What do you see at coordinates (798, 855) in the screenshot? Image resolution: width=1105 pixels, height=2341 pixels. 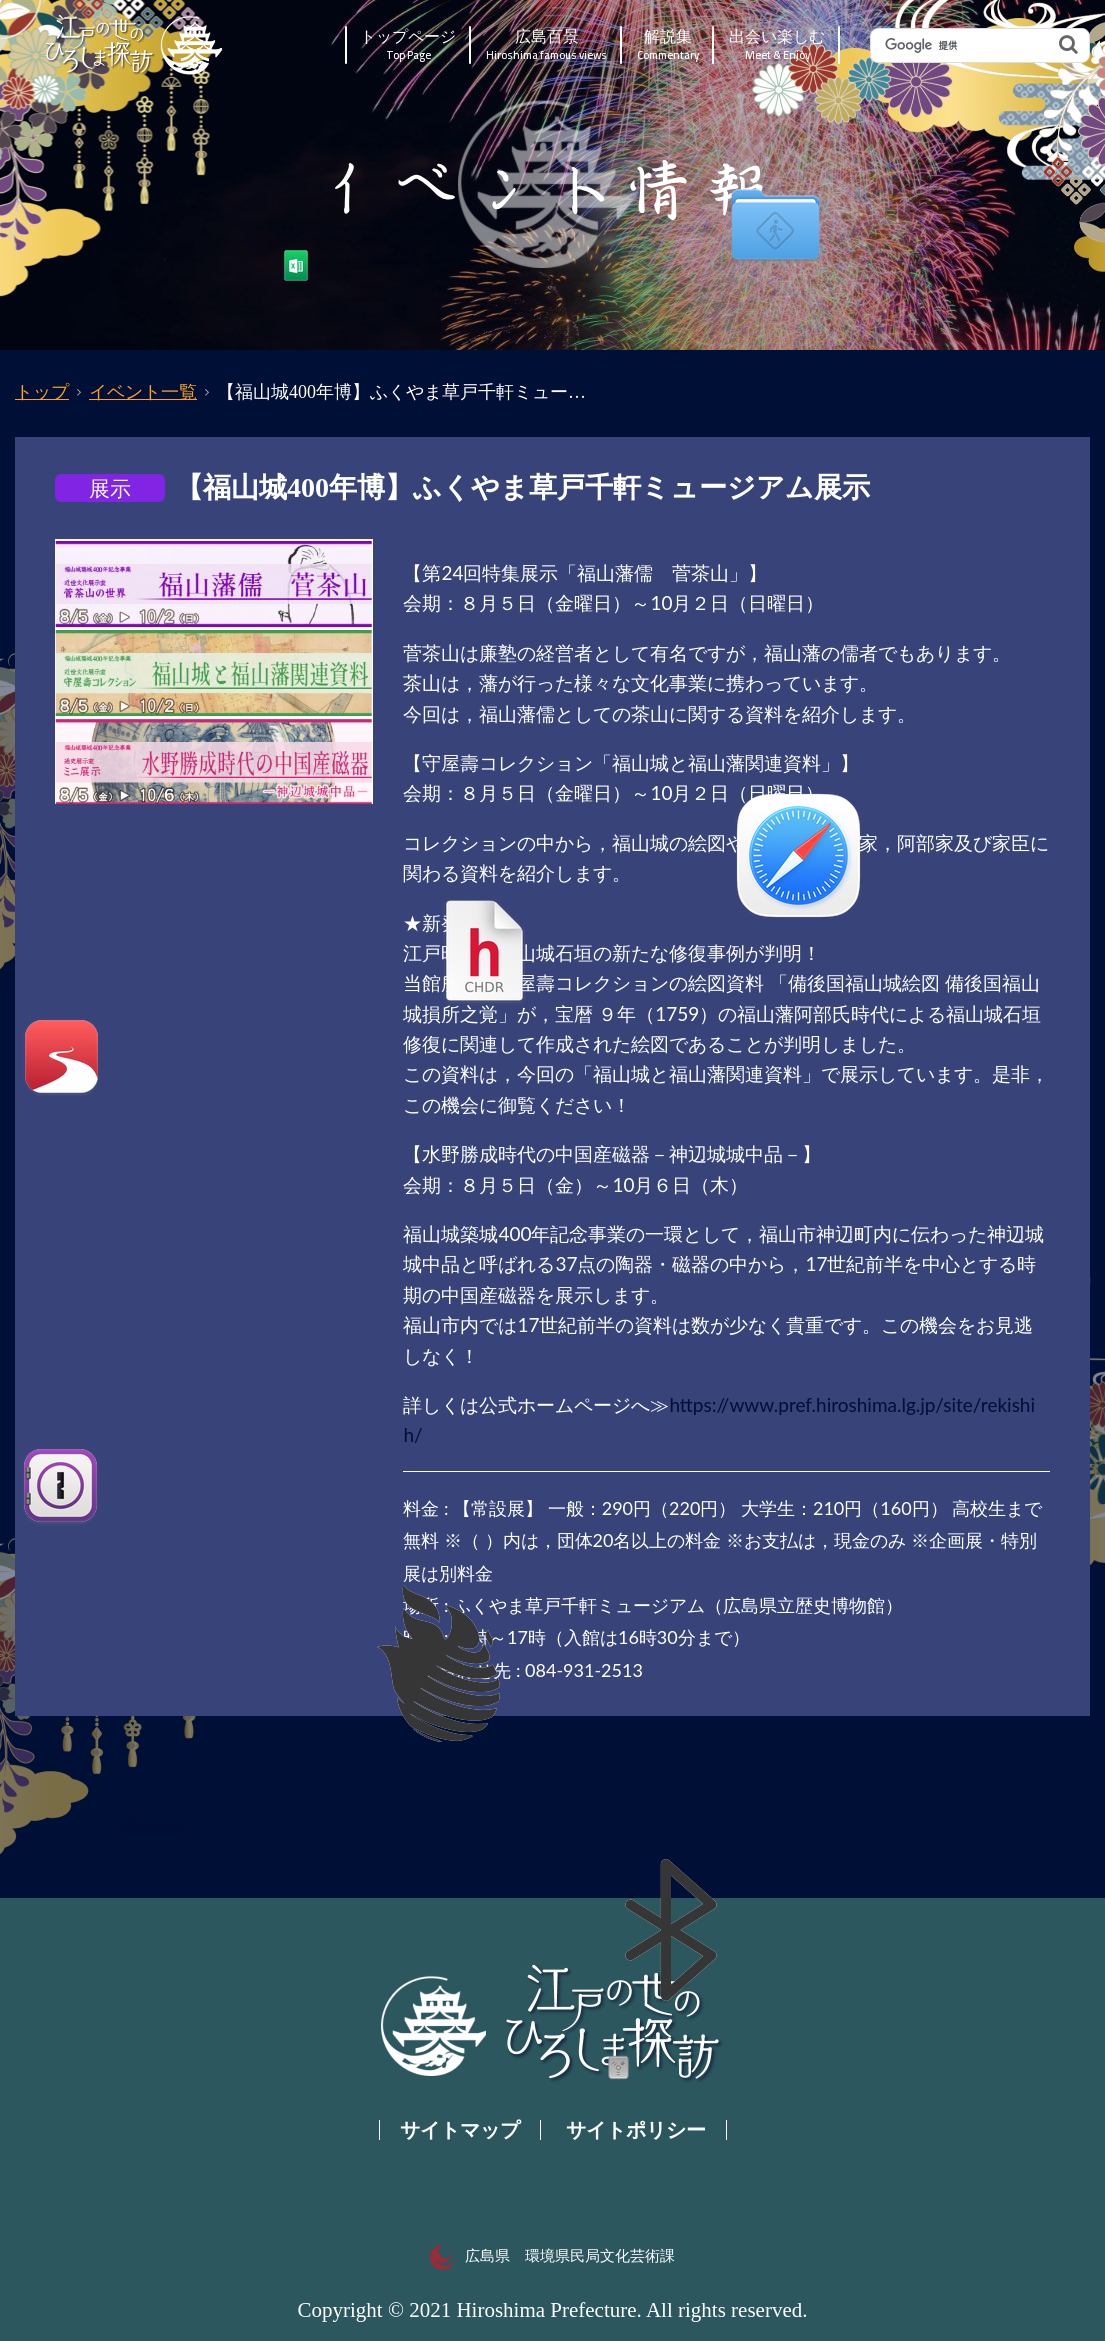 I see `open Safari web browser` at bounding box center [798, 855].